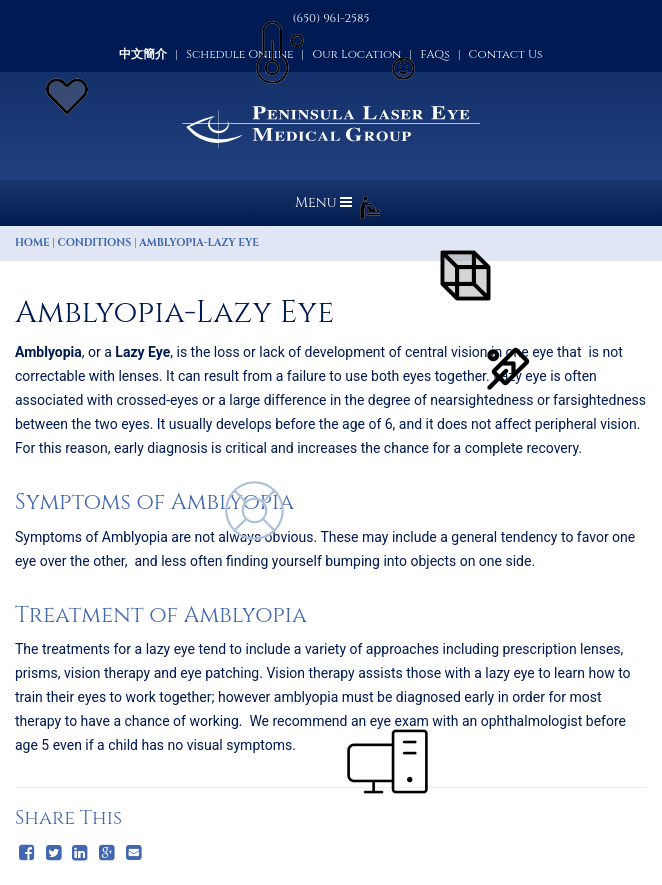  What do you see at coordinates (67, 95) in the screenshot?
I see `add to favorites` at bounding box center [67, 95].